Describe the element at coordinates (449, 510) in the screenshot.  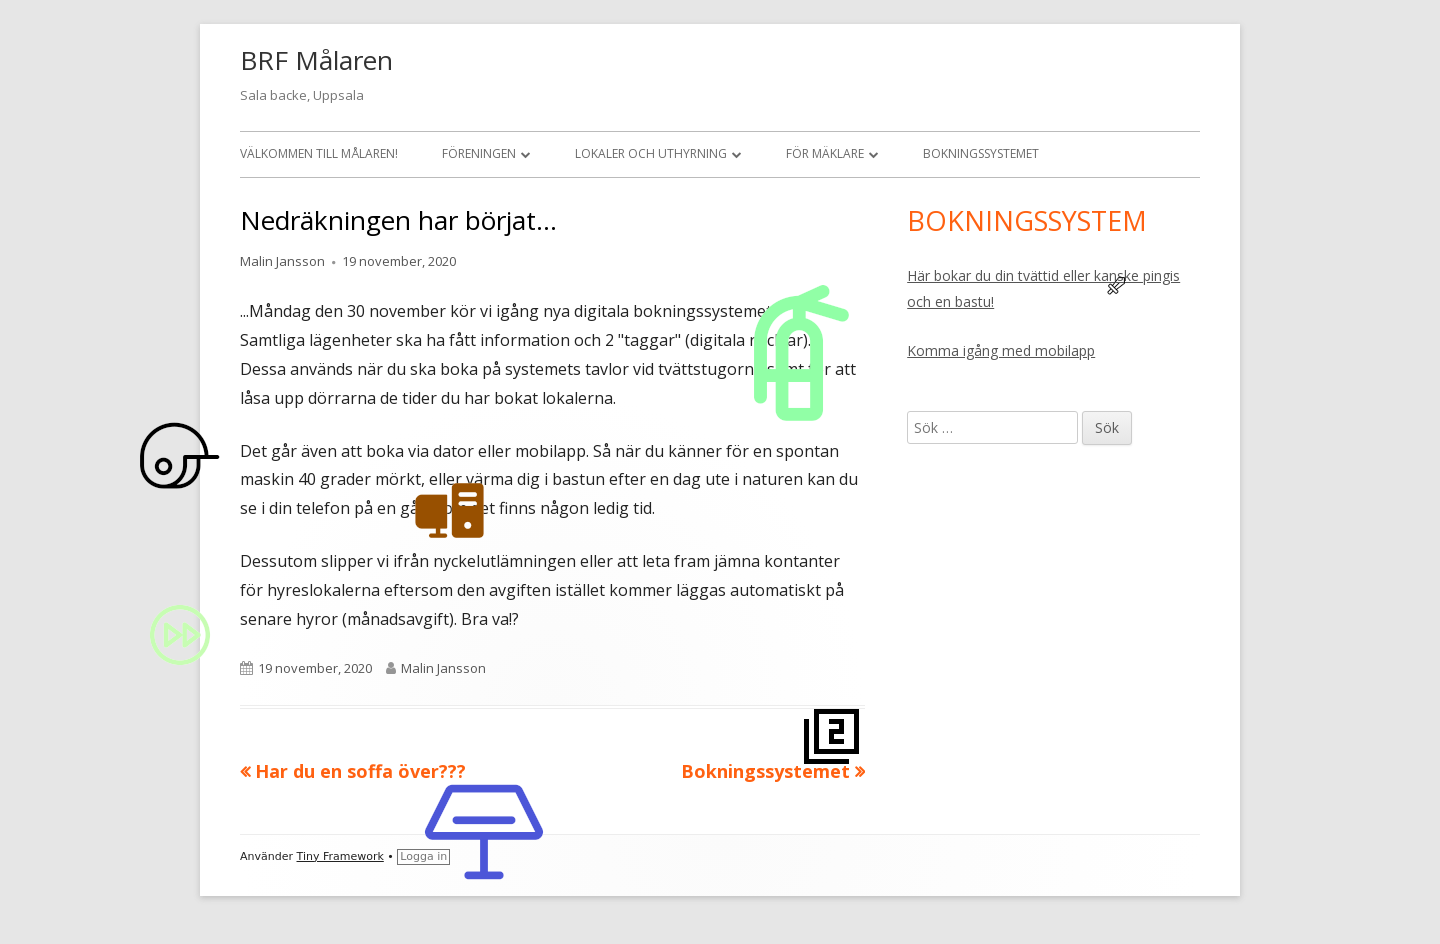
I see `access desktop computer settings` at that location.